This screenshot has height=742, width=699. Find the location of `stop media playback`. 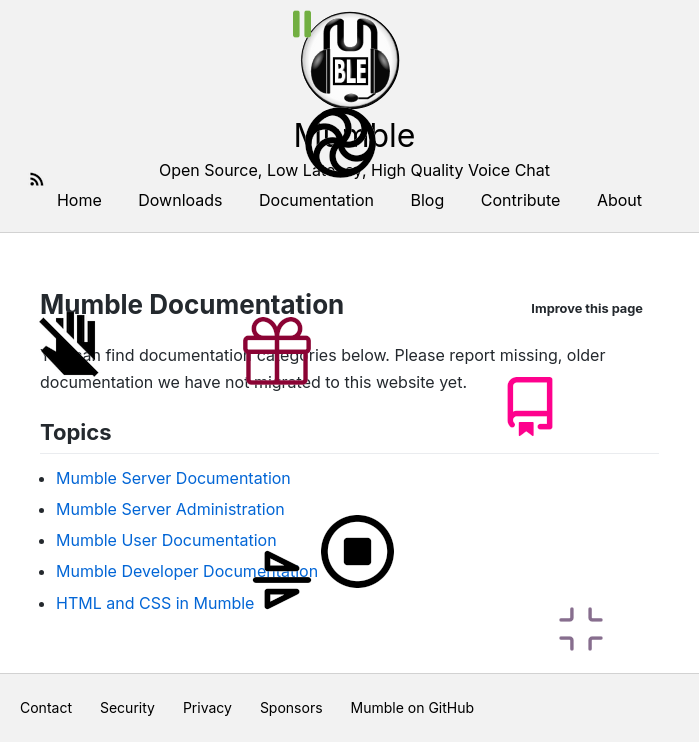

stop media playback is located at coordinates (357, 551).